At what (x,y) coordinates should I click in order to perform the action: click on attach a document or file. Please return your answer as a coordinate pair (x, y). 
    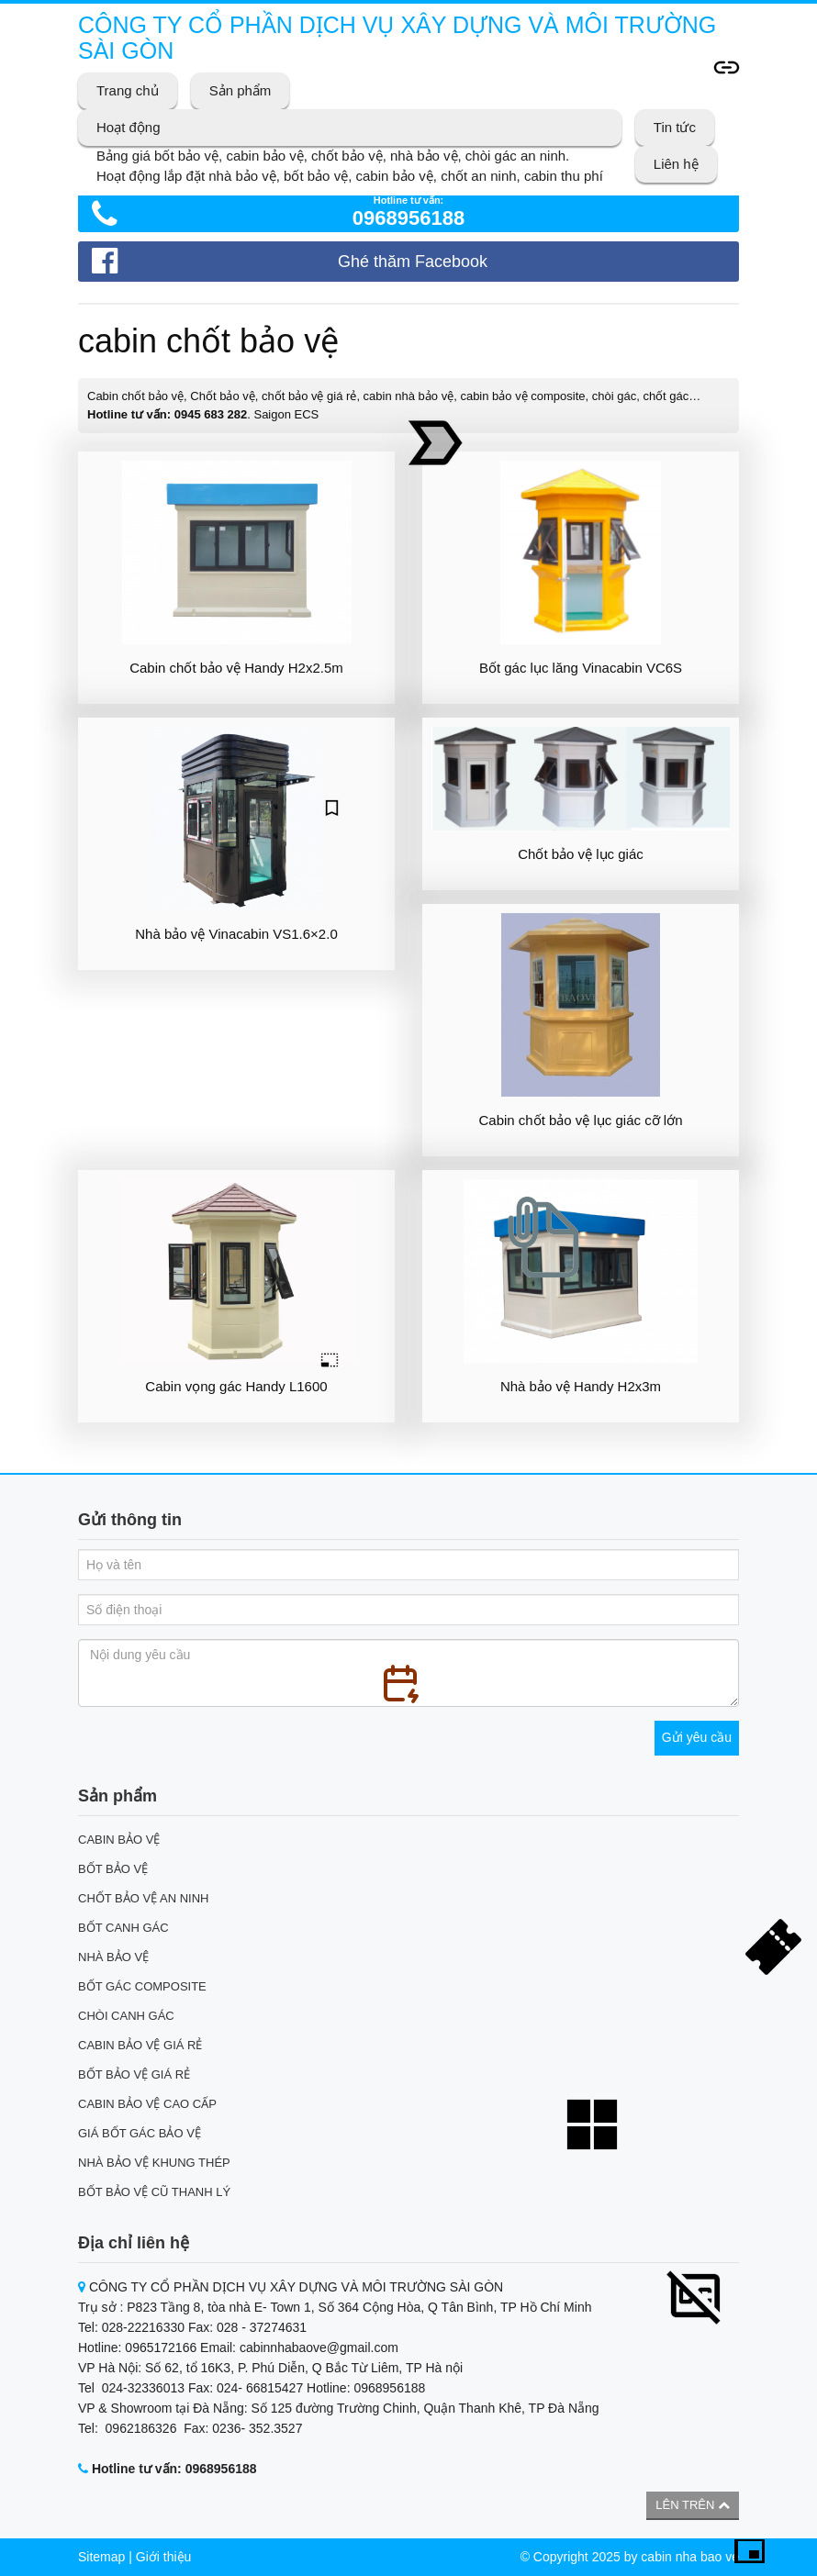
    Looking at the image, I should click on (543, 1237).